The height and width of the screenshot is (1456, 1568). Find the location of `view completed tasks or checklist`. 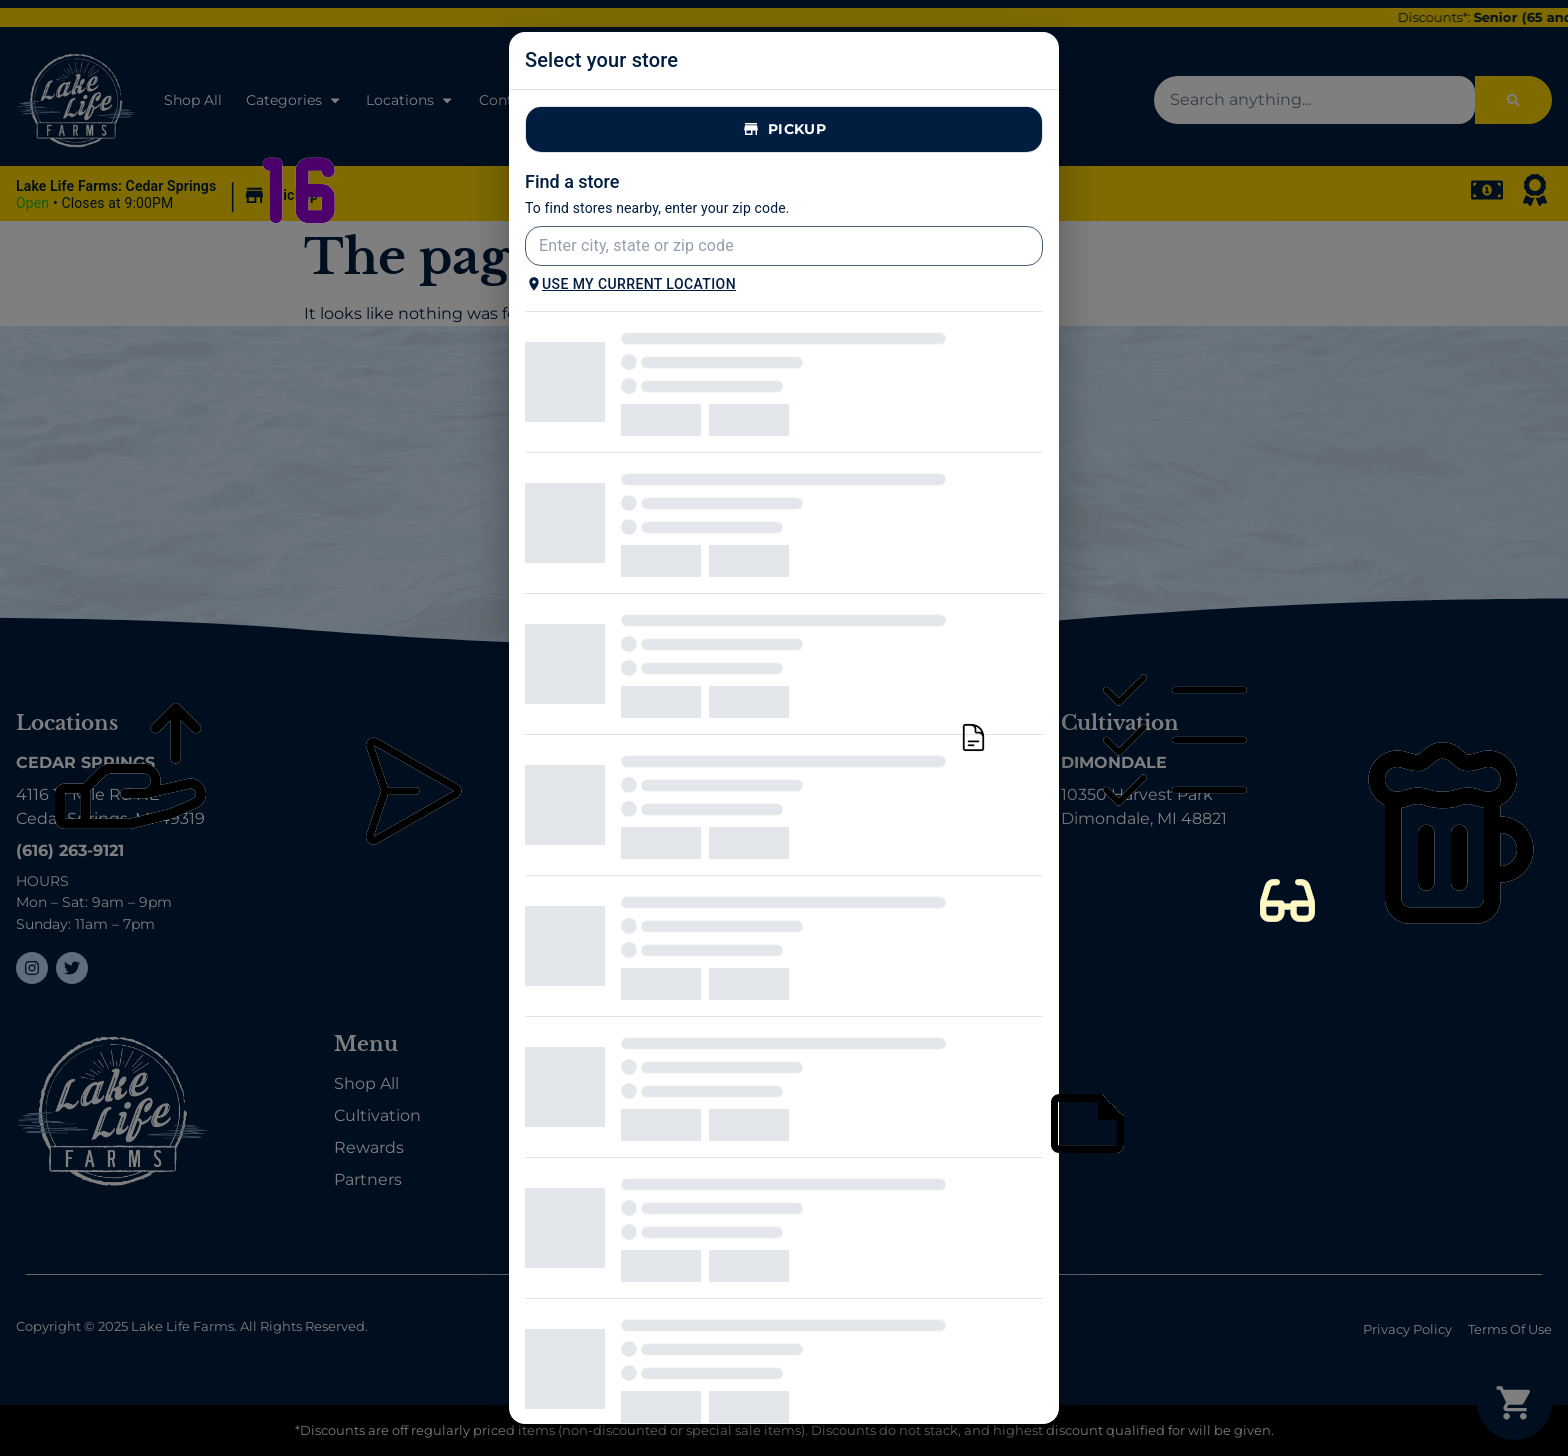

view completed tasks or checklist is located at coordinates (1175, 740).